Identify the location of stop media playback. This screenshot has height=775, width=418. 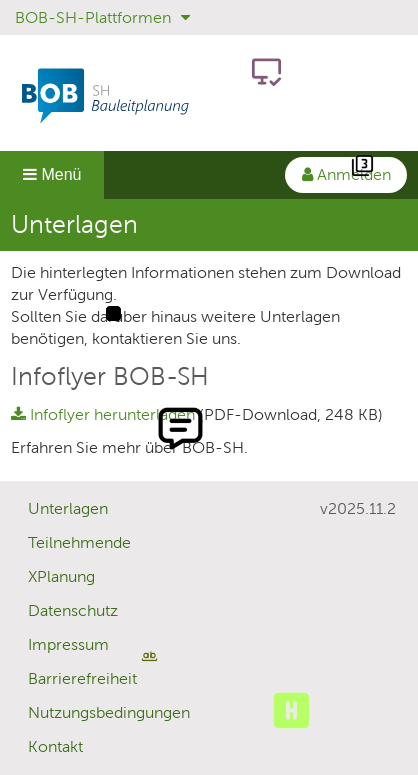
(113, 313).